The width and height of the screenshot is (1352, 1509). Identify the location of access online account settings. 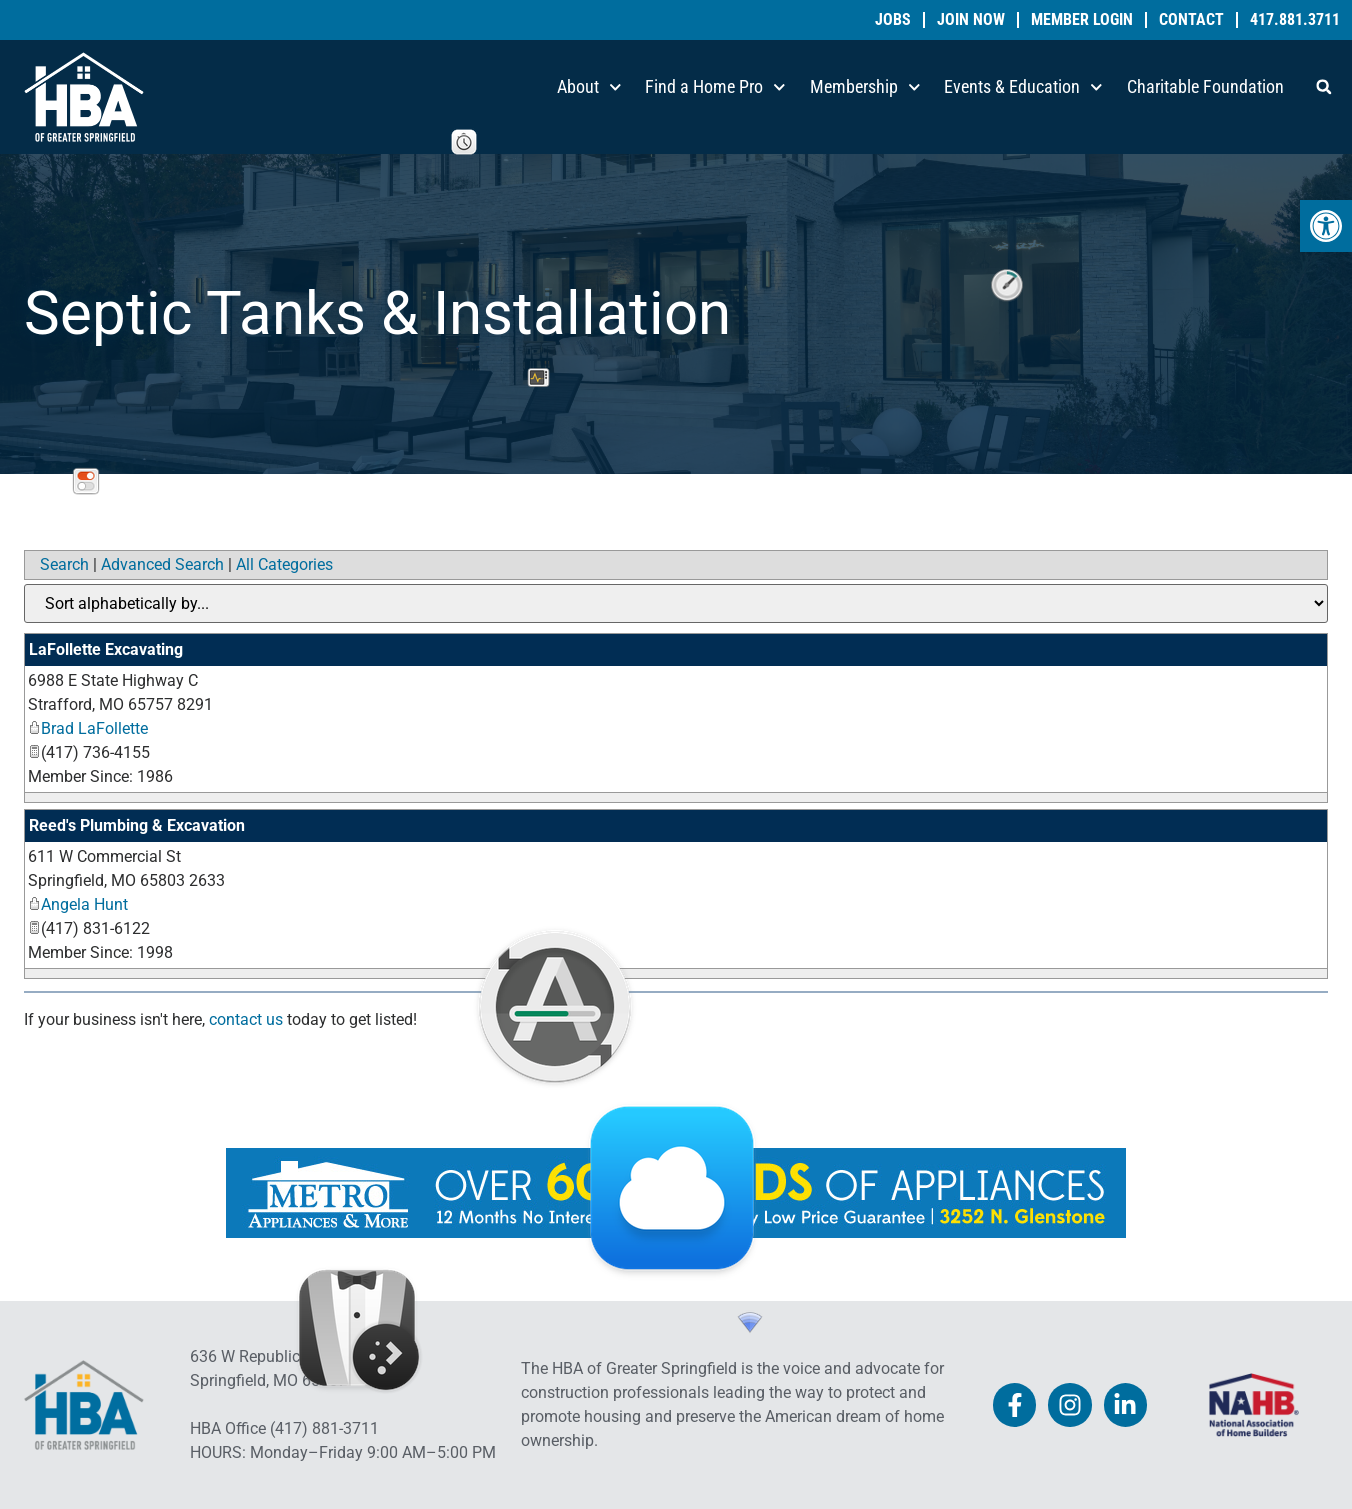
(672, 1188).